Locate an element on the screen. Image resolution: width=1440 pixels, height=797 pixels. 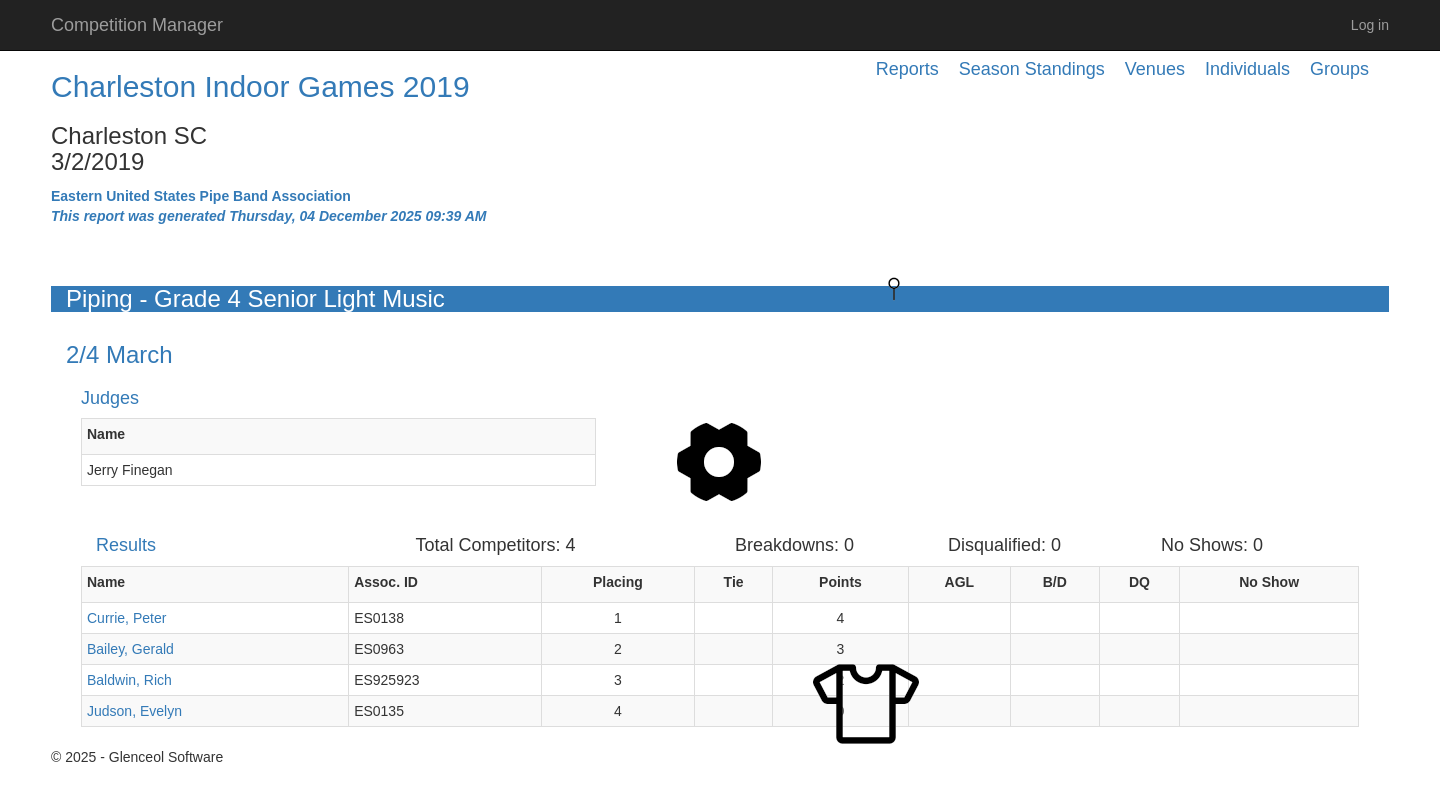
access settings or preferences is located at coordinates (719, 462).